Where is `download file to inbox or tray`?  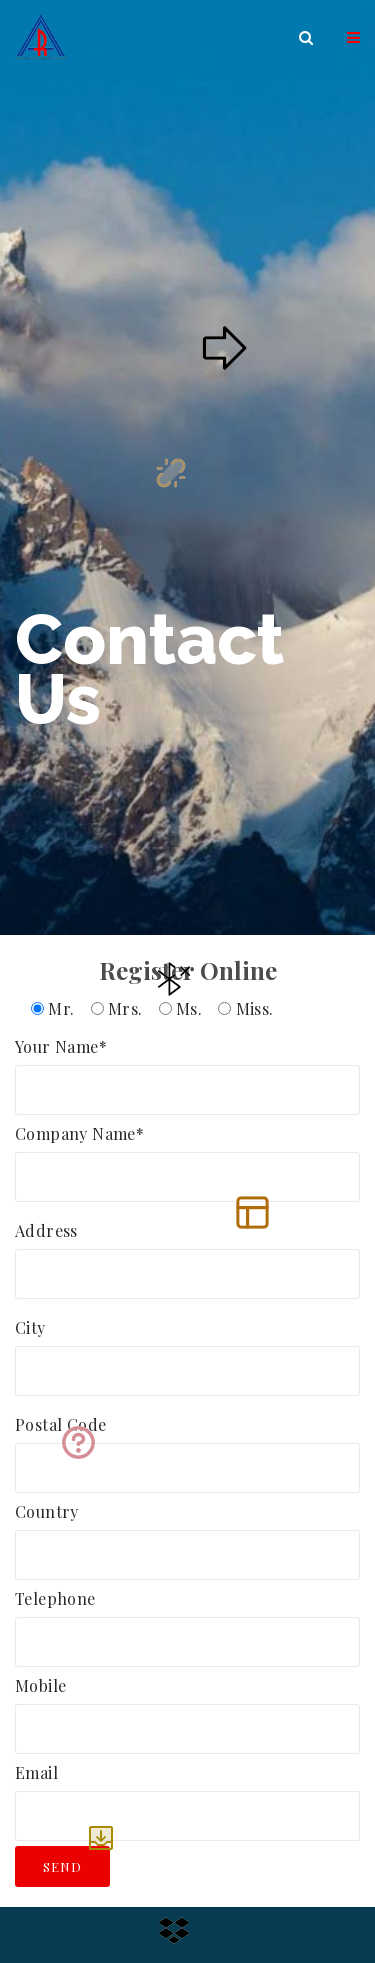
download file to inbox or tray is located at coordinates (101, 1838).